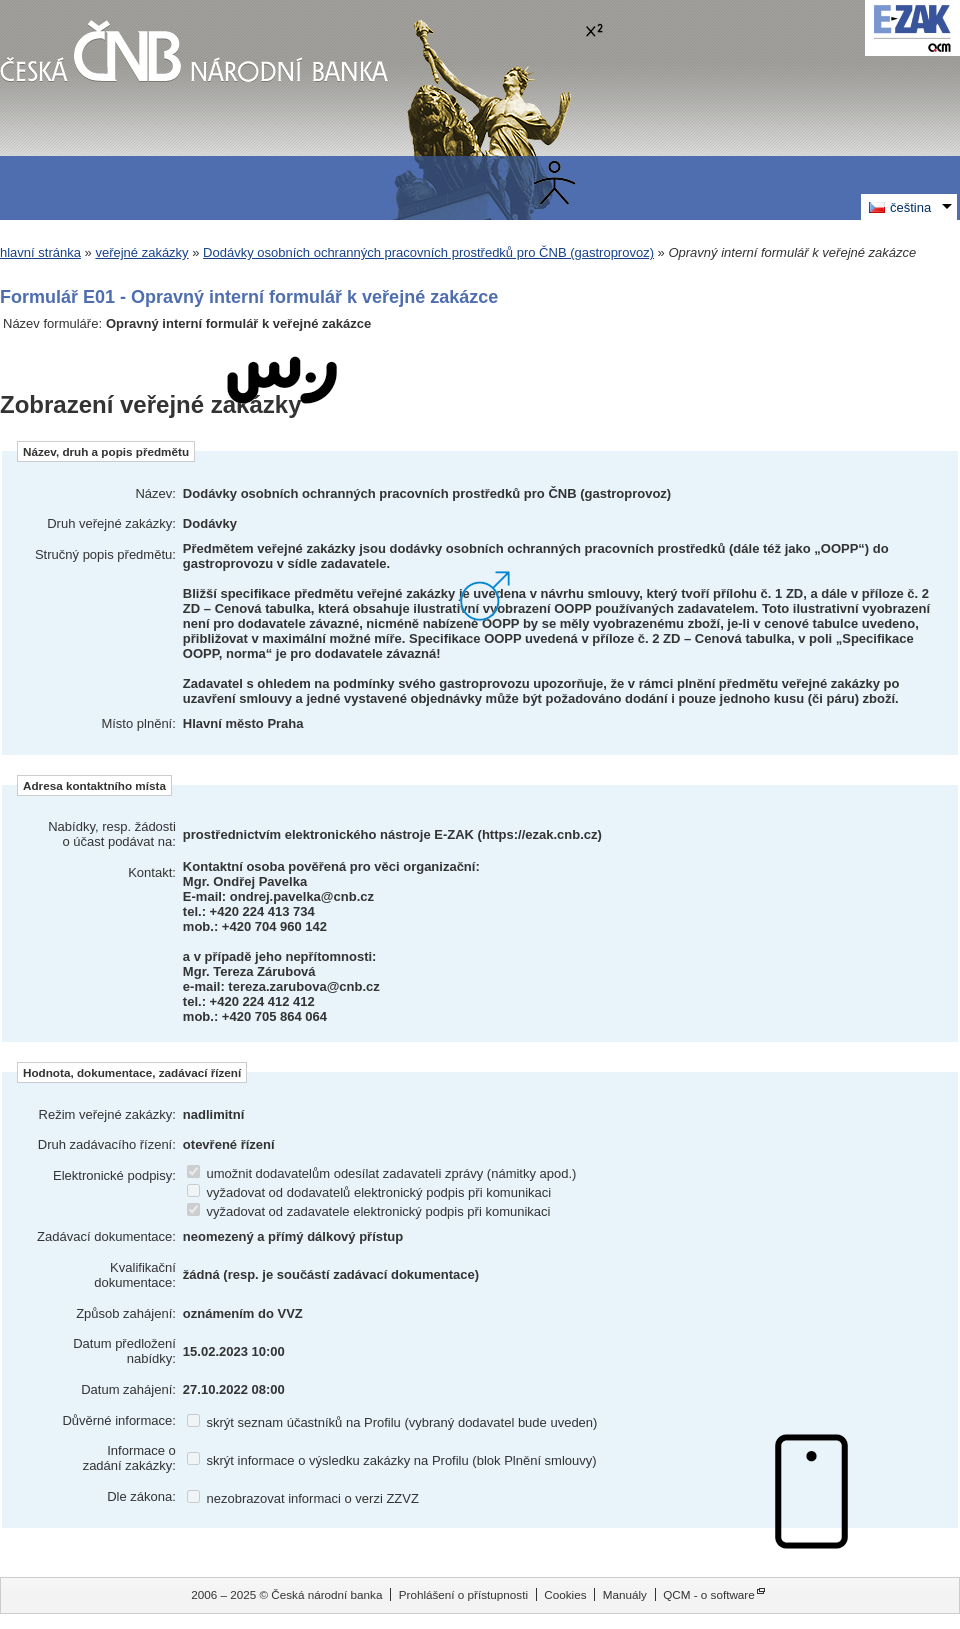 This screenshot has width=960, height=1629. Describe the element at coordinates (554, 183) in the screenshot. I see `view user profile` at that location.